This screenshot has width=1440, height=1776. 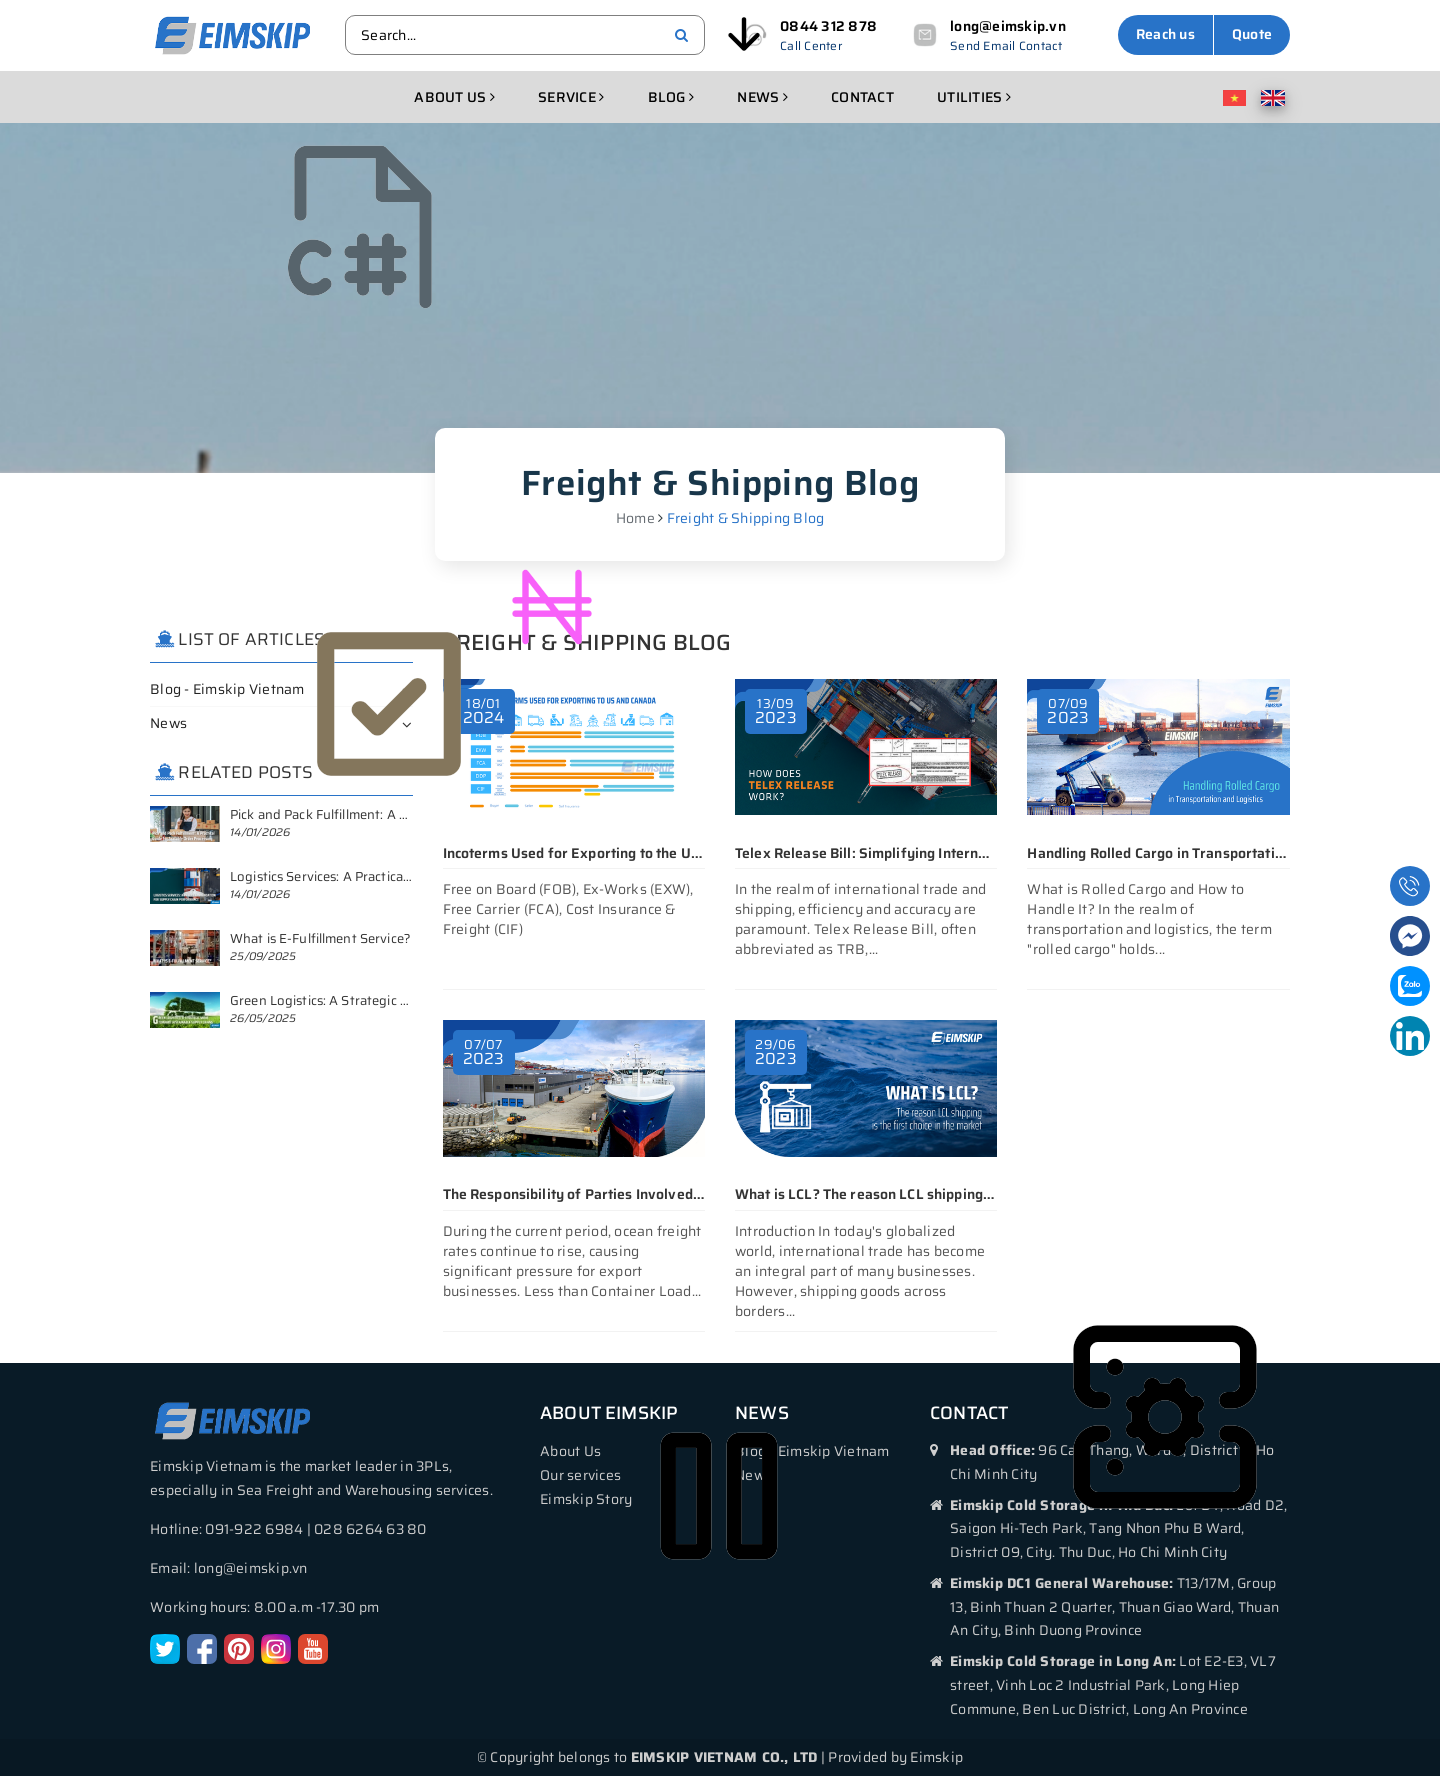 I want to click on pause media playback, so click(x=719, y=1496).